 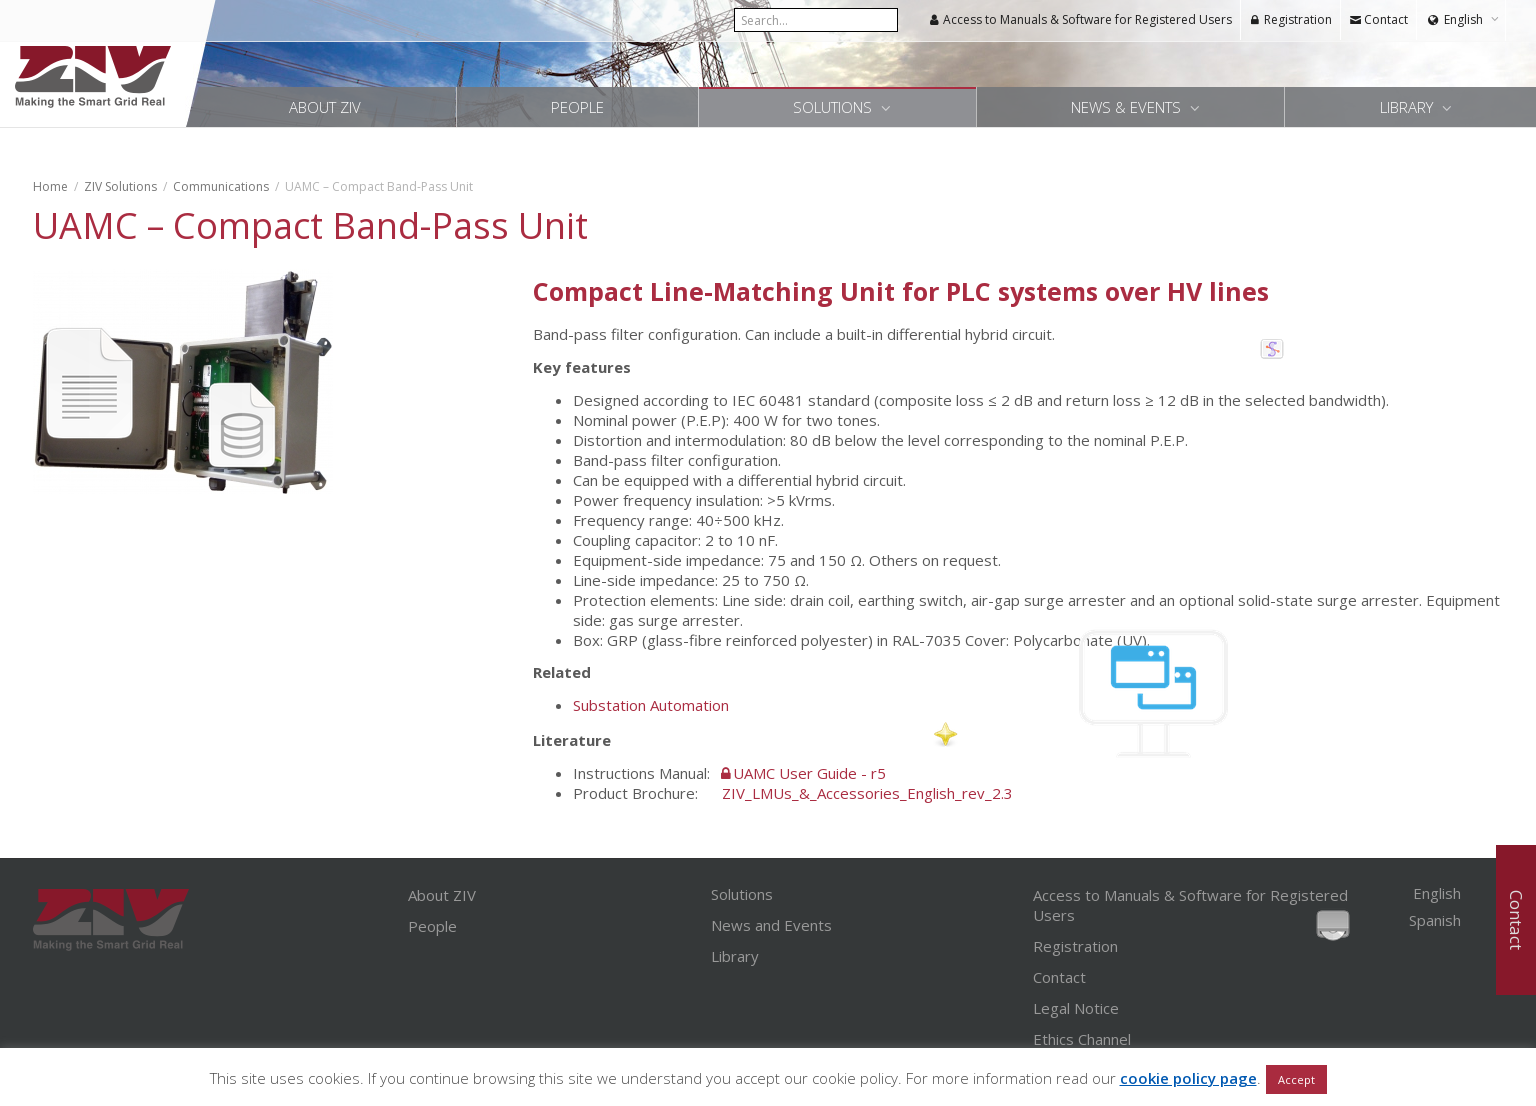 What do you see at coordinates (945, 734) in the screenshot?
I see `view information about this application` at bounding box center [945, 734].